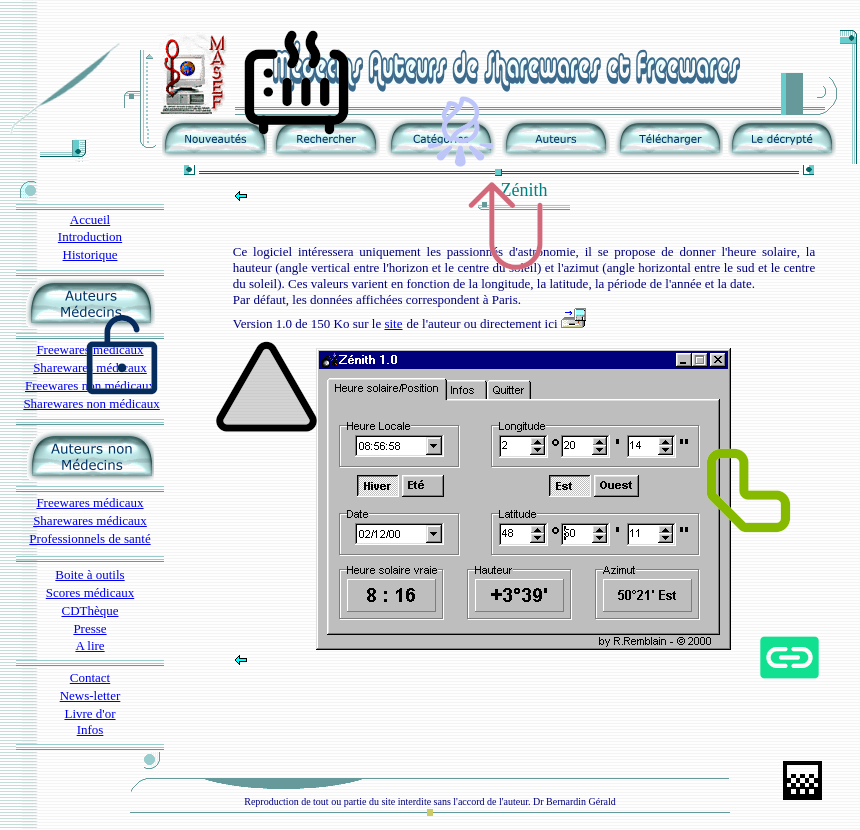 This screenshot has height=830, width=860. I want to click on copy or share a link, so click(789, 657).